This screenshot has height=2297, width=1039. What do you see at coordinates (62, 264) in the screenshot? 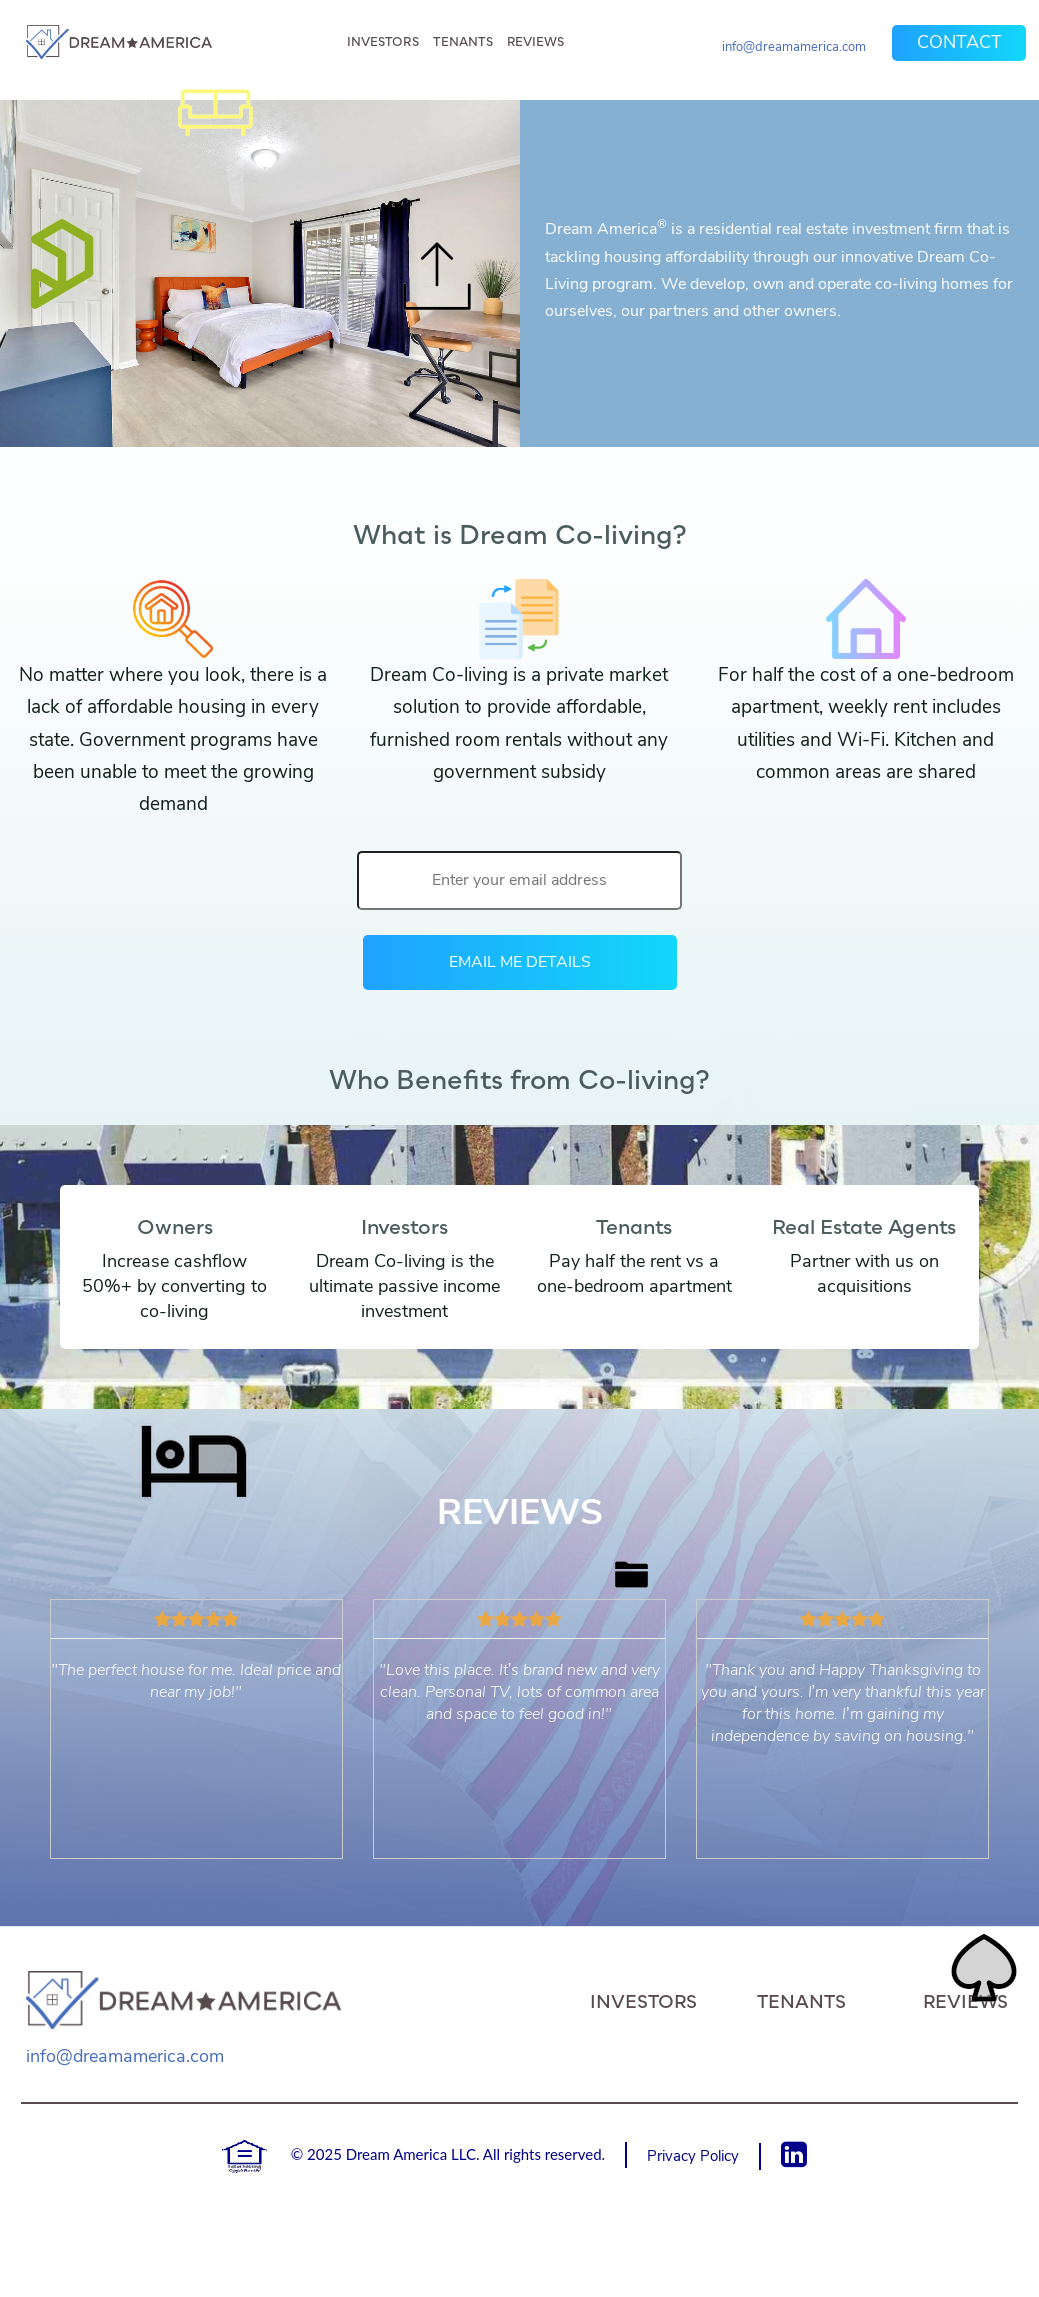
I see `open Printables 3D printing community` at bounding box center [62, 264].